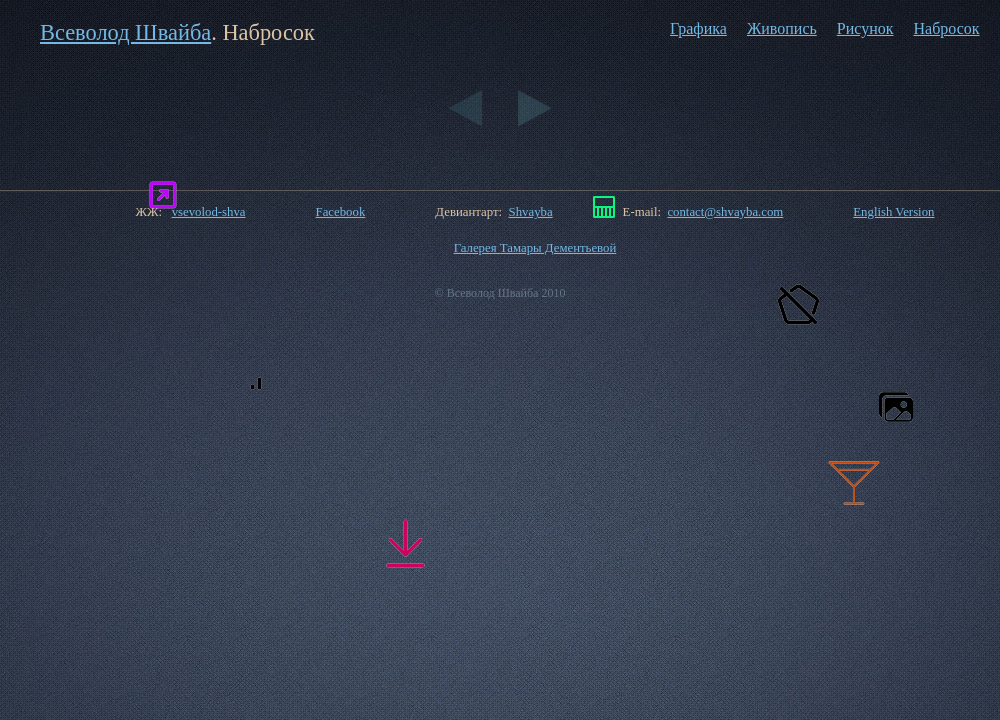 This screenshot has height=720, width=1000. Describe the element at coordinates (798, 305) in the screenshot. I see `indicates pentagon shape is disabled or unavailable` at that location.